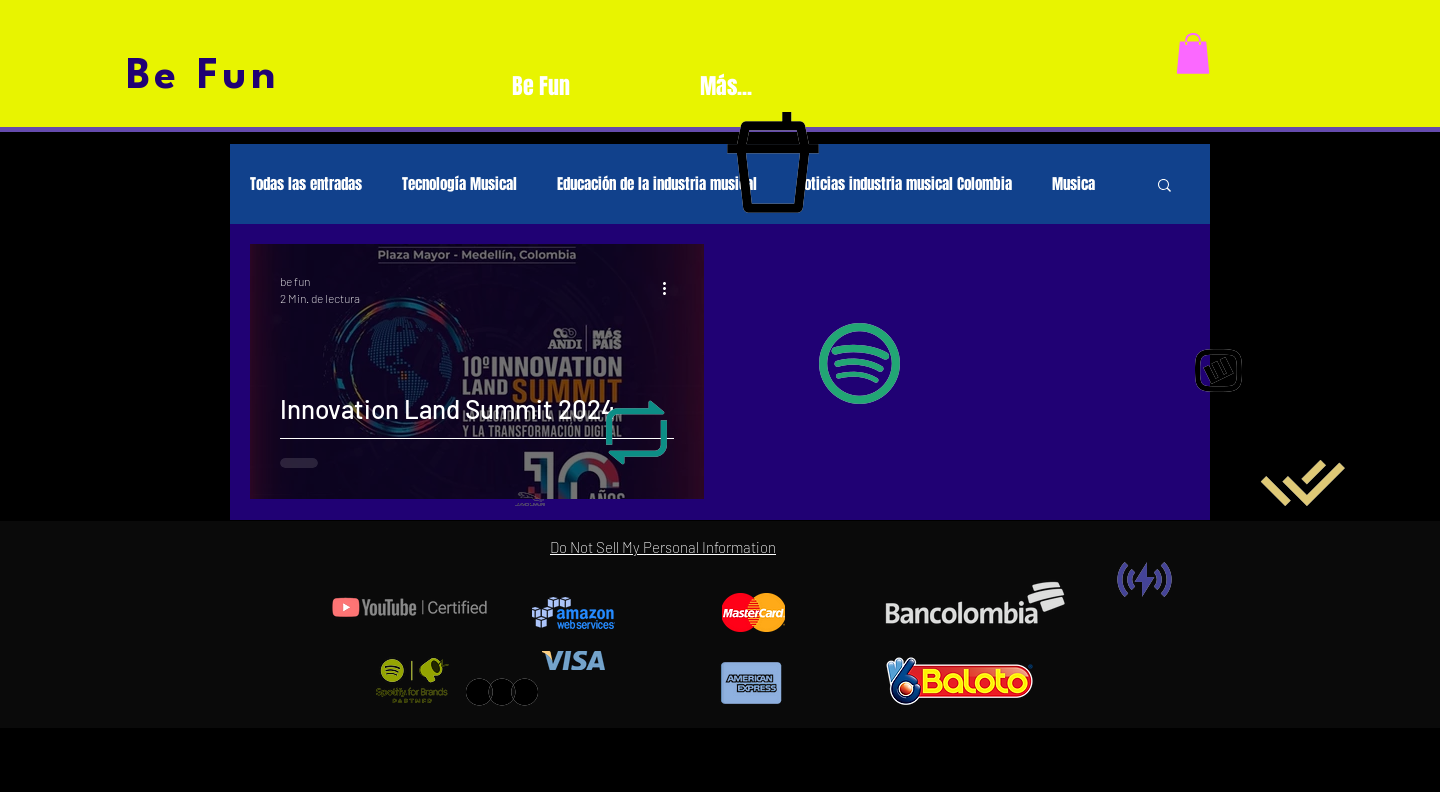  Describe the element at coordinates (502, 692) in the screenshot. I see `open the Letterboxd app` at that location.